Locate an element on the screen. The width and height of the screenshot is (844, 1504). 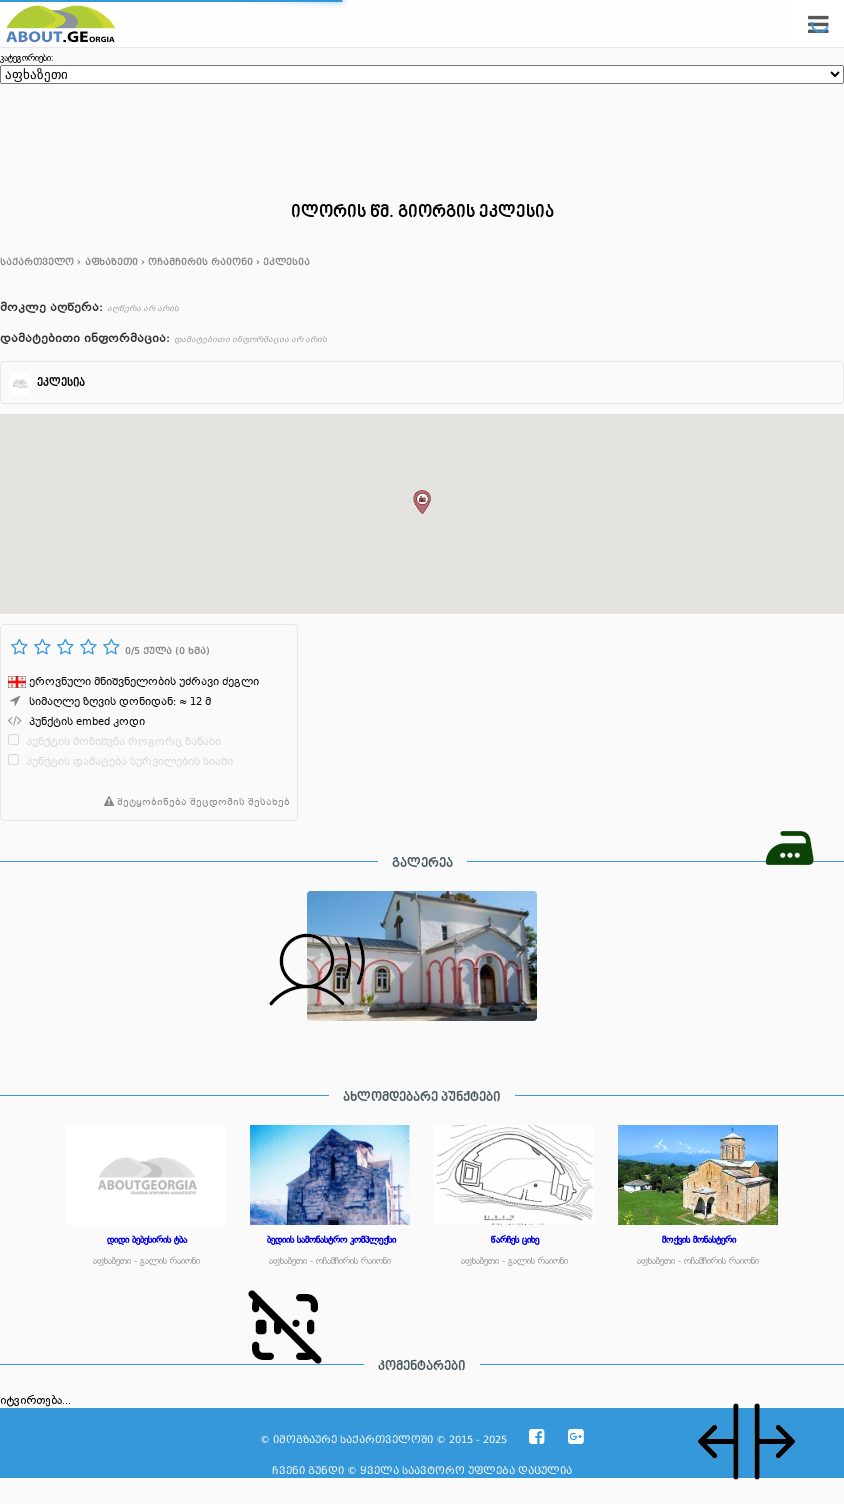
split view horizontally is located at coordinates (746, 1441).